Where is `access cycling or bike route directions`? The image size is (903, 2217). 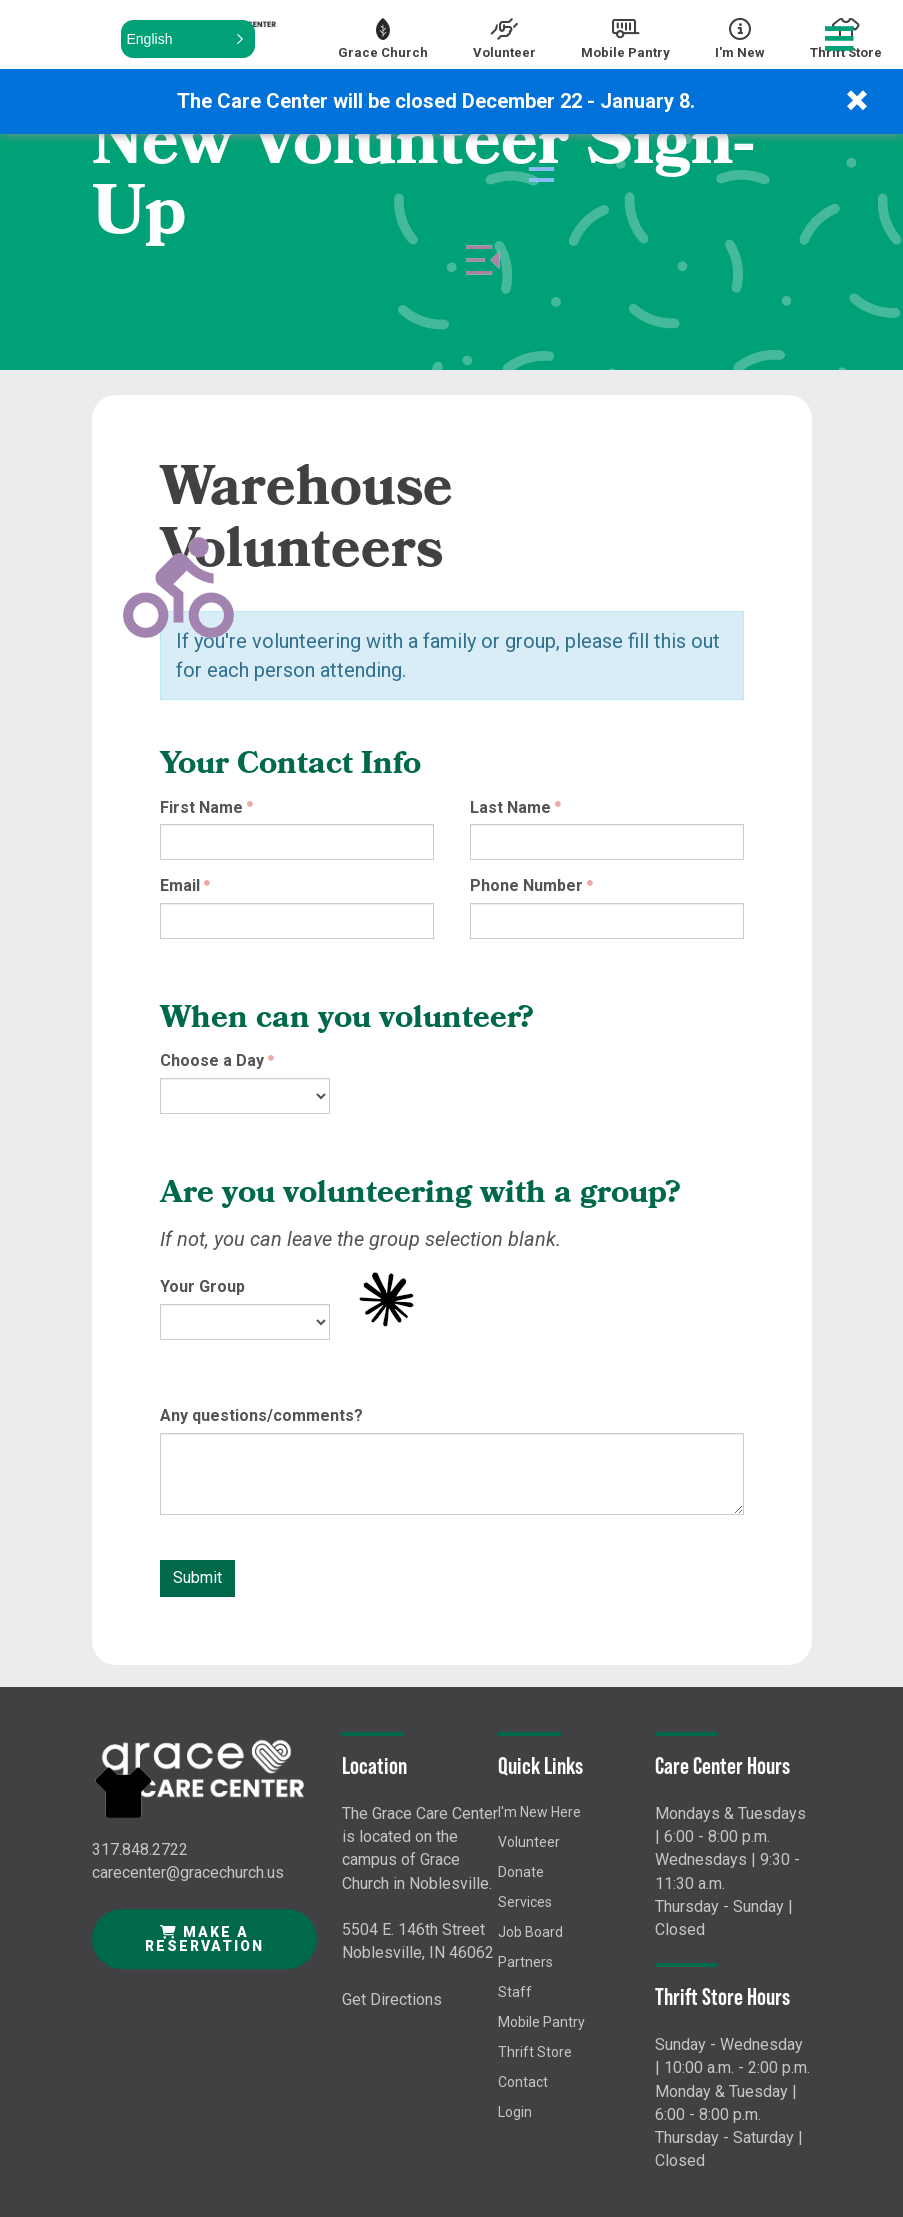 access cycling or bike route directions is located at coordinates (178, 592).